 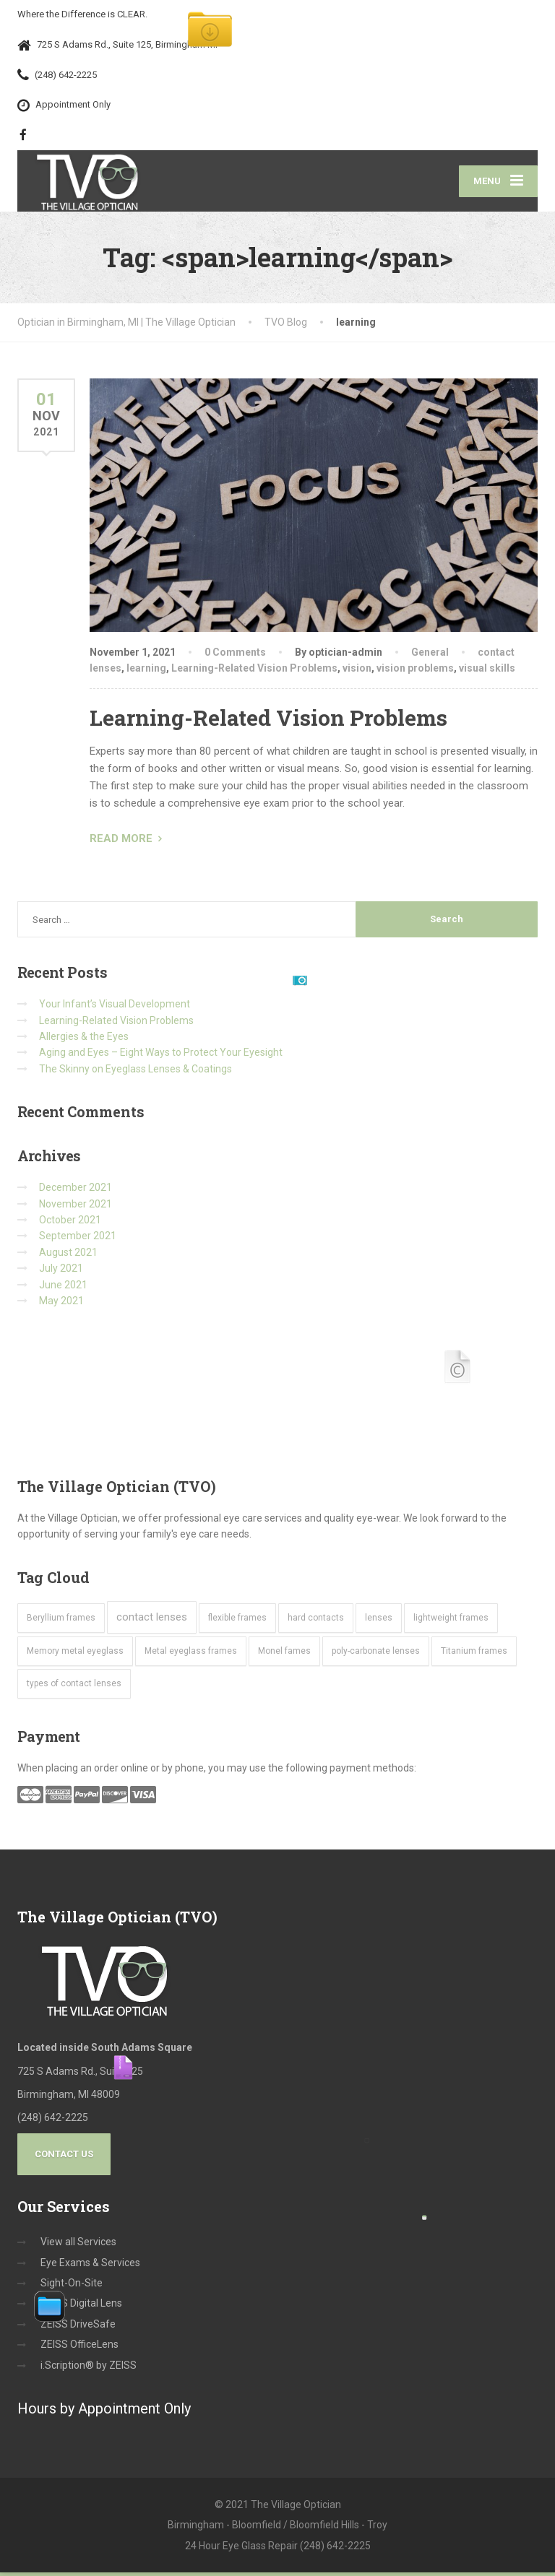 What do you see at coordinates (123, 2068) in the screenshot?
I see `a virtualbox virtual hard disk file` at bounding box center [123, 2068].